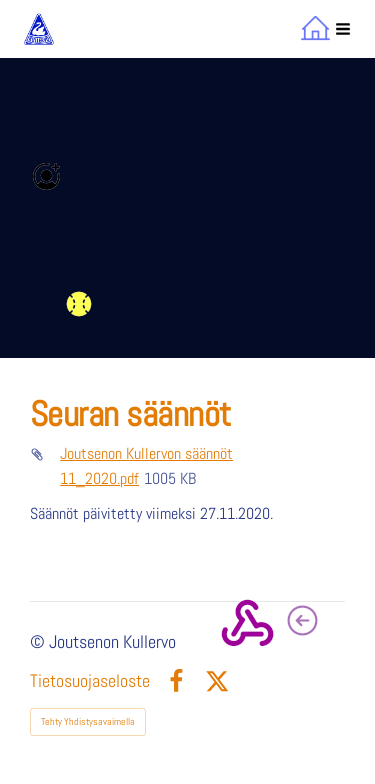 The image size is (375, 784). Describe the element at coordinates (302, 620) in the screenshot. I see `go back to the previous screen` at that location.